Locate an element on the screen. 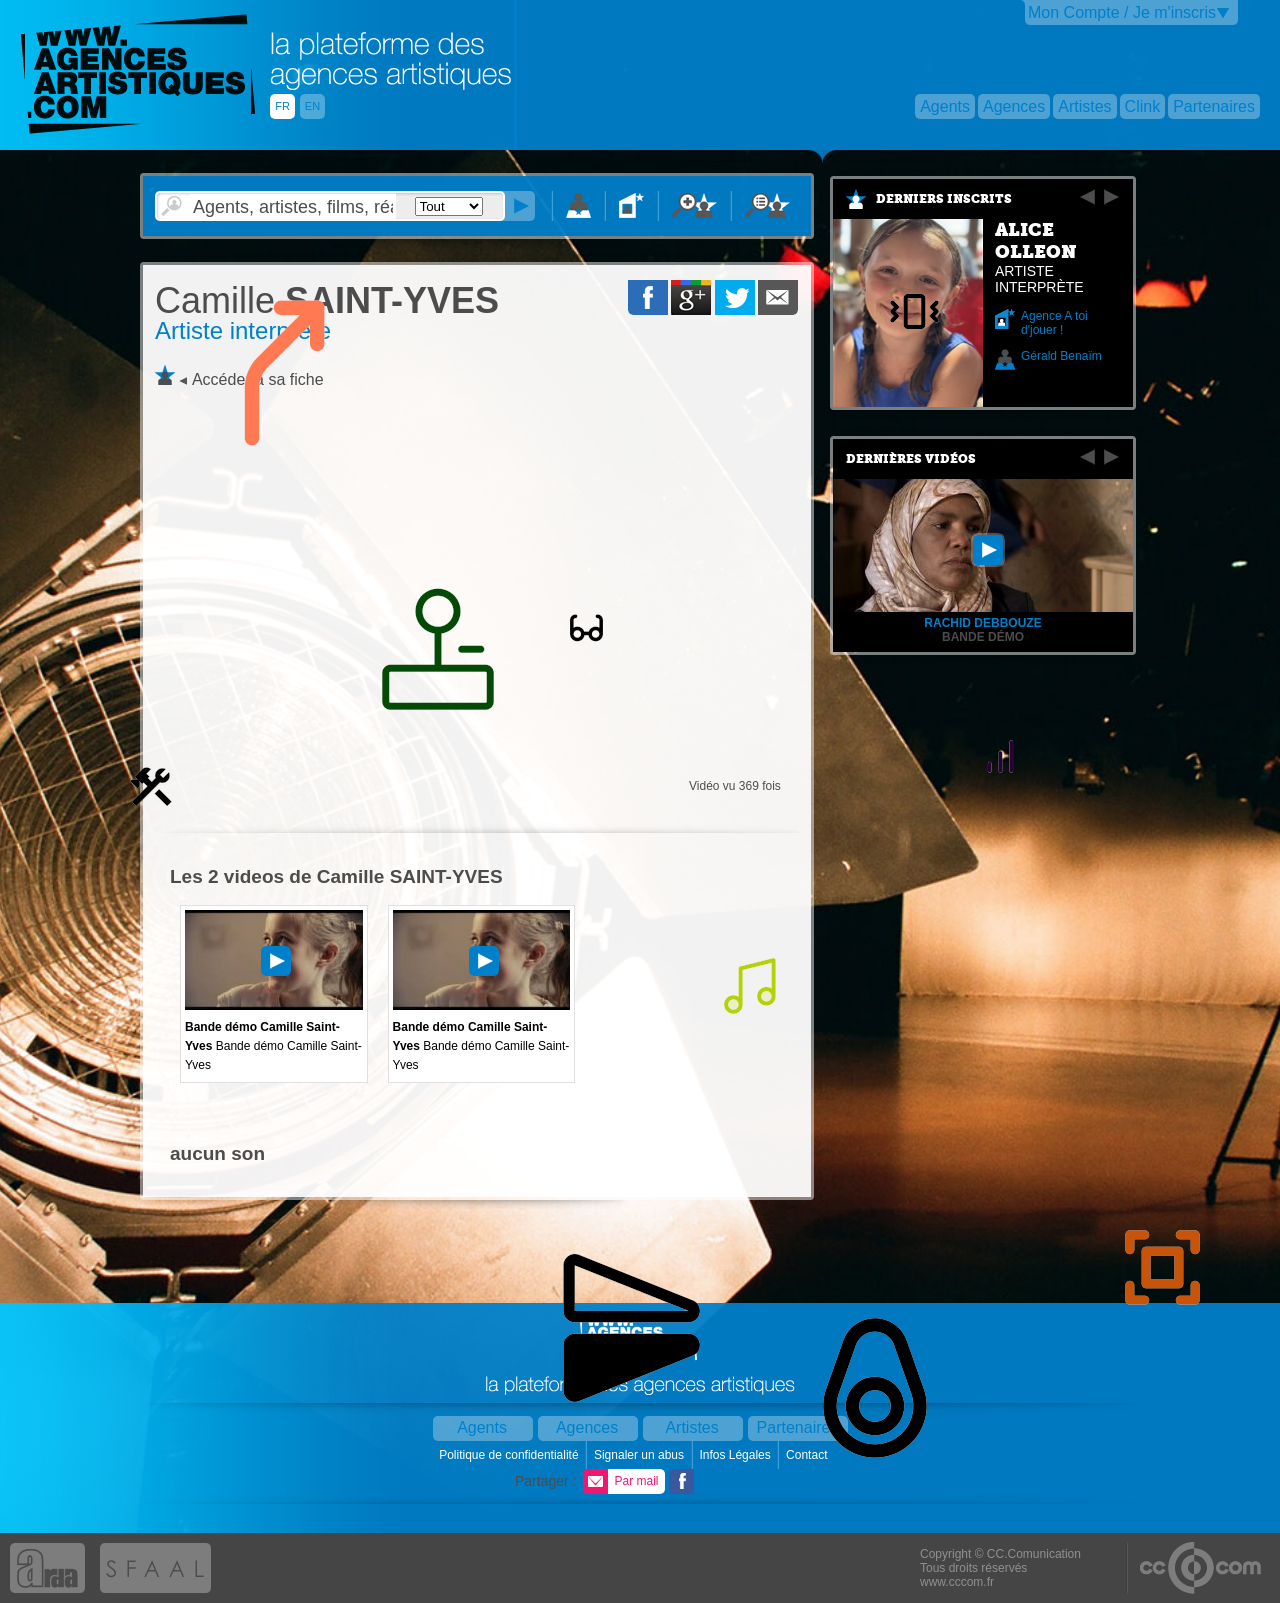 This screenshot has height=1603, width=1280. view analytics or statistics is located at coordinates (1000, 756).